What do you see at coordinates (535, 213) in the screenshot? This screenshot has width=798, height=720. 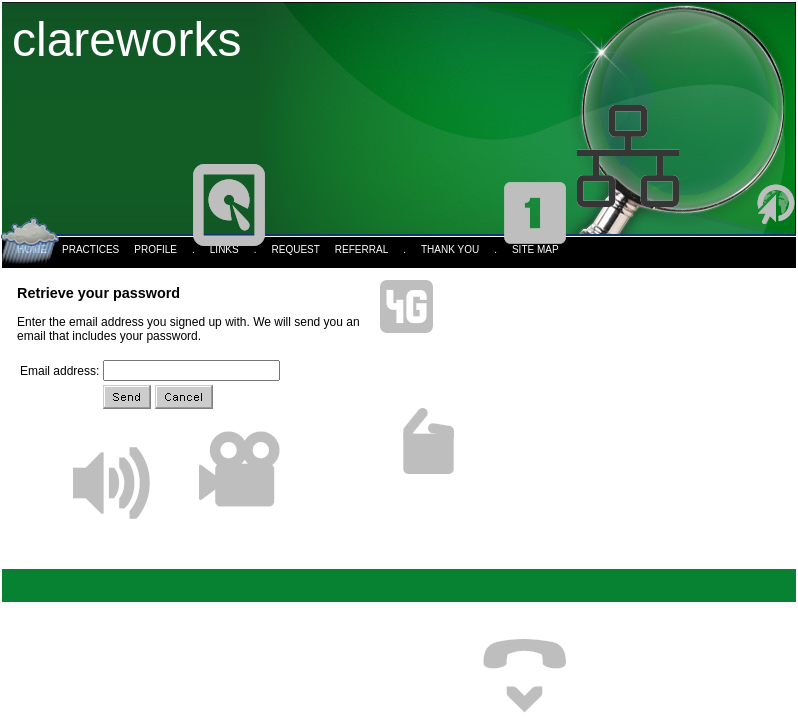 I see `reset zoom to 100% or original size` at bounding box center [535, 213].